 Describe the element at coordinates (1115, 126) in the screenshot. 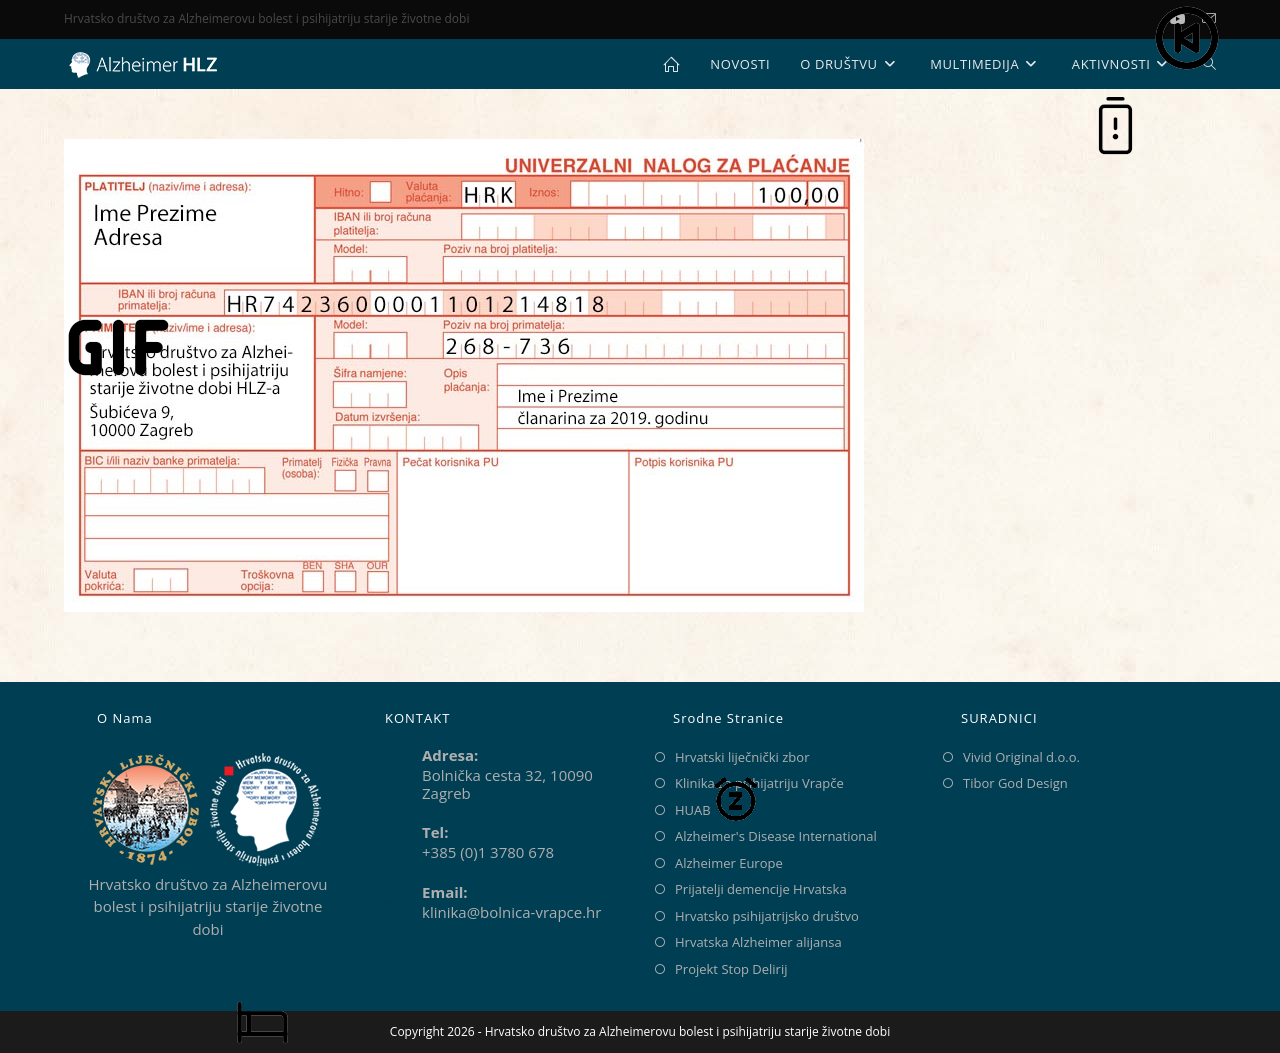

I see `indicates low battery warning` at that location.